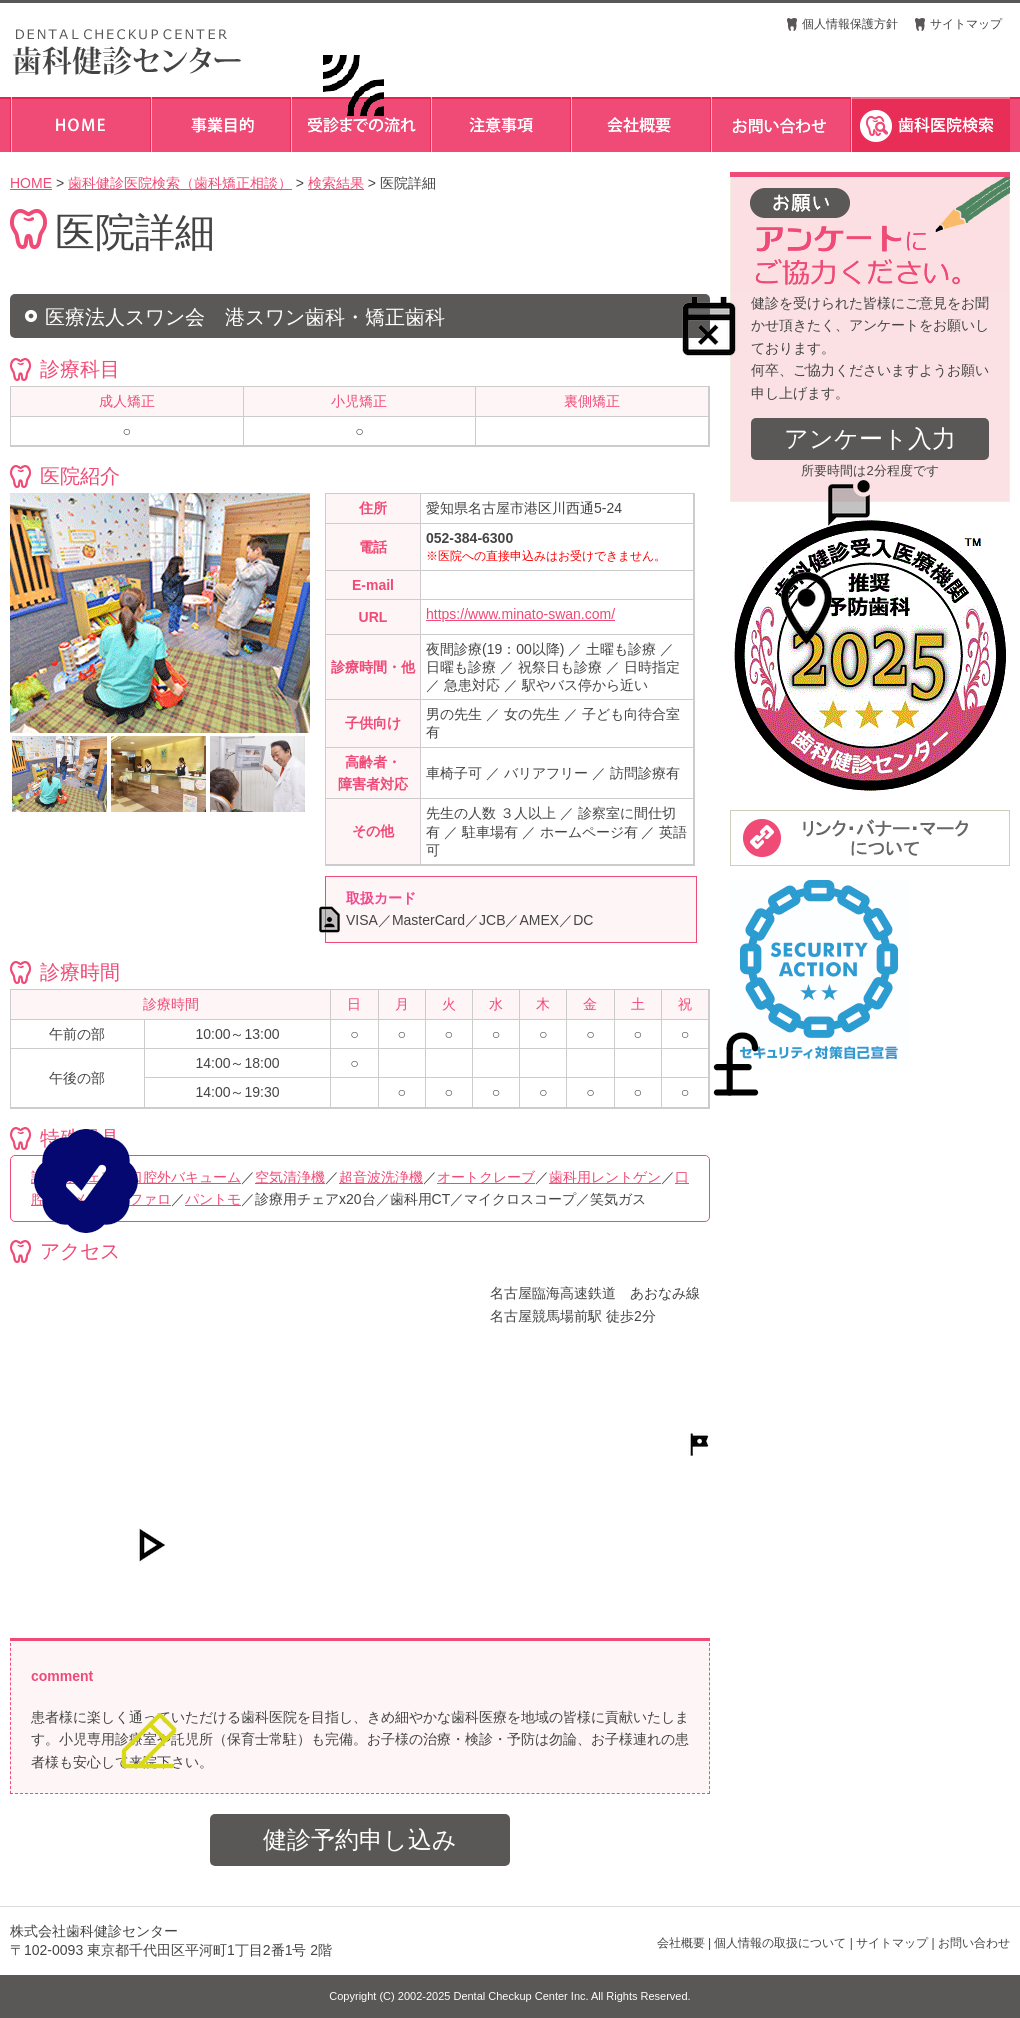 This screenshot has width=1020, height=2018. Describe the element at coordinates (698, 1444) in the screenshot. I see `start a guided tour or walkthrough` at that location.